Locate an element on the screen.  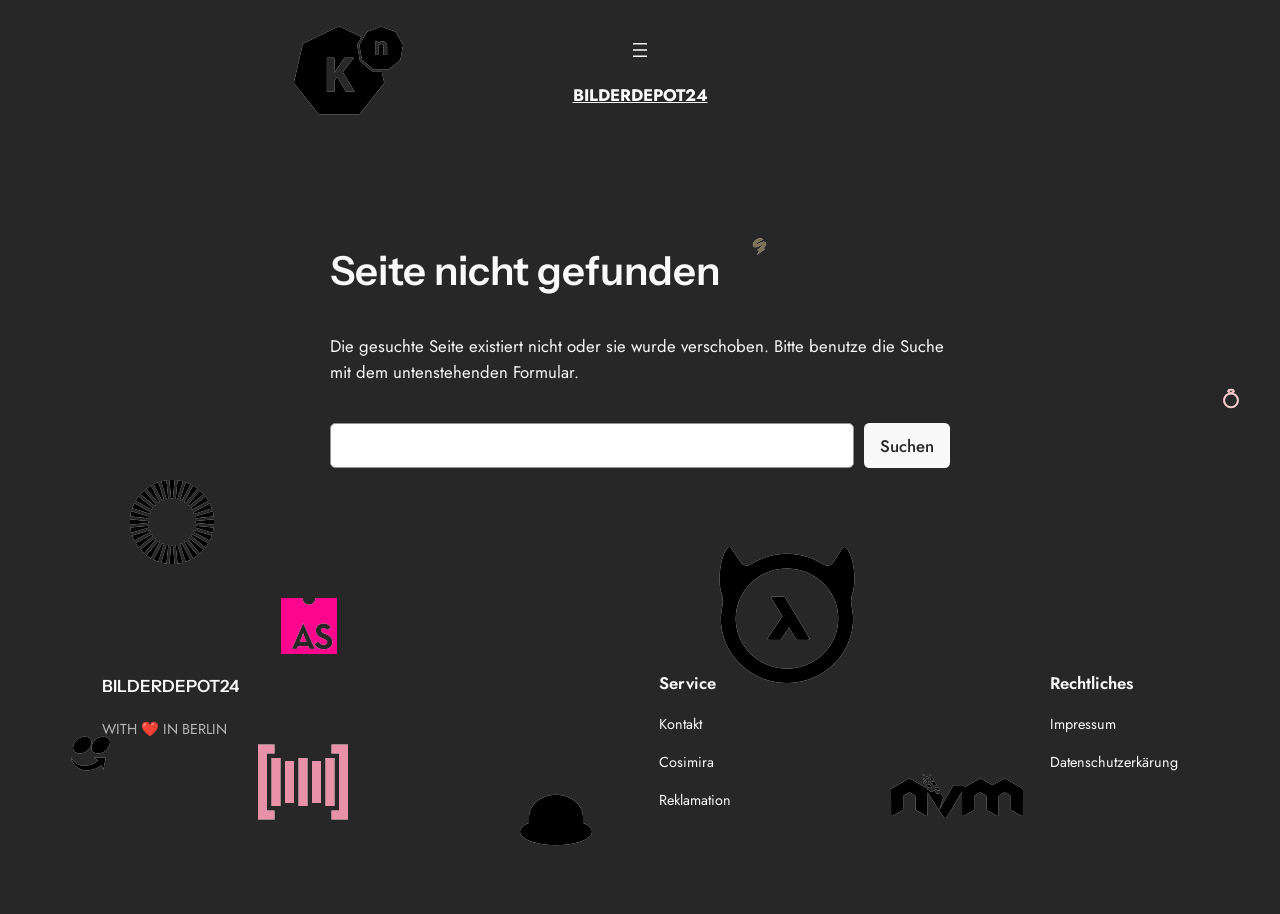
numba python compiler logo is located at coordinates (759, 246).